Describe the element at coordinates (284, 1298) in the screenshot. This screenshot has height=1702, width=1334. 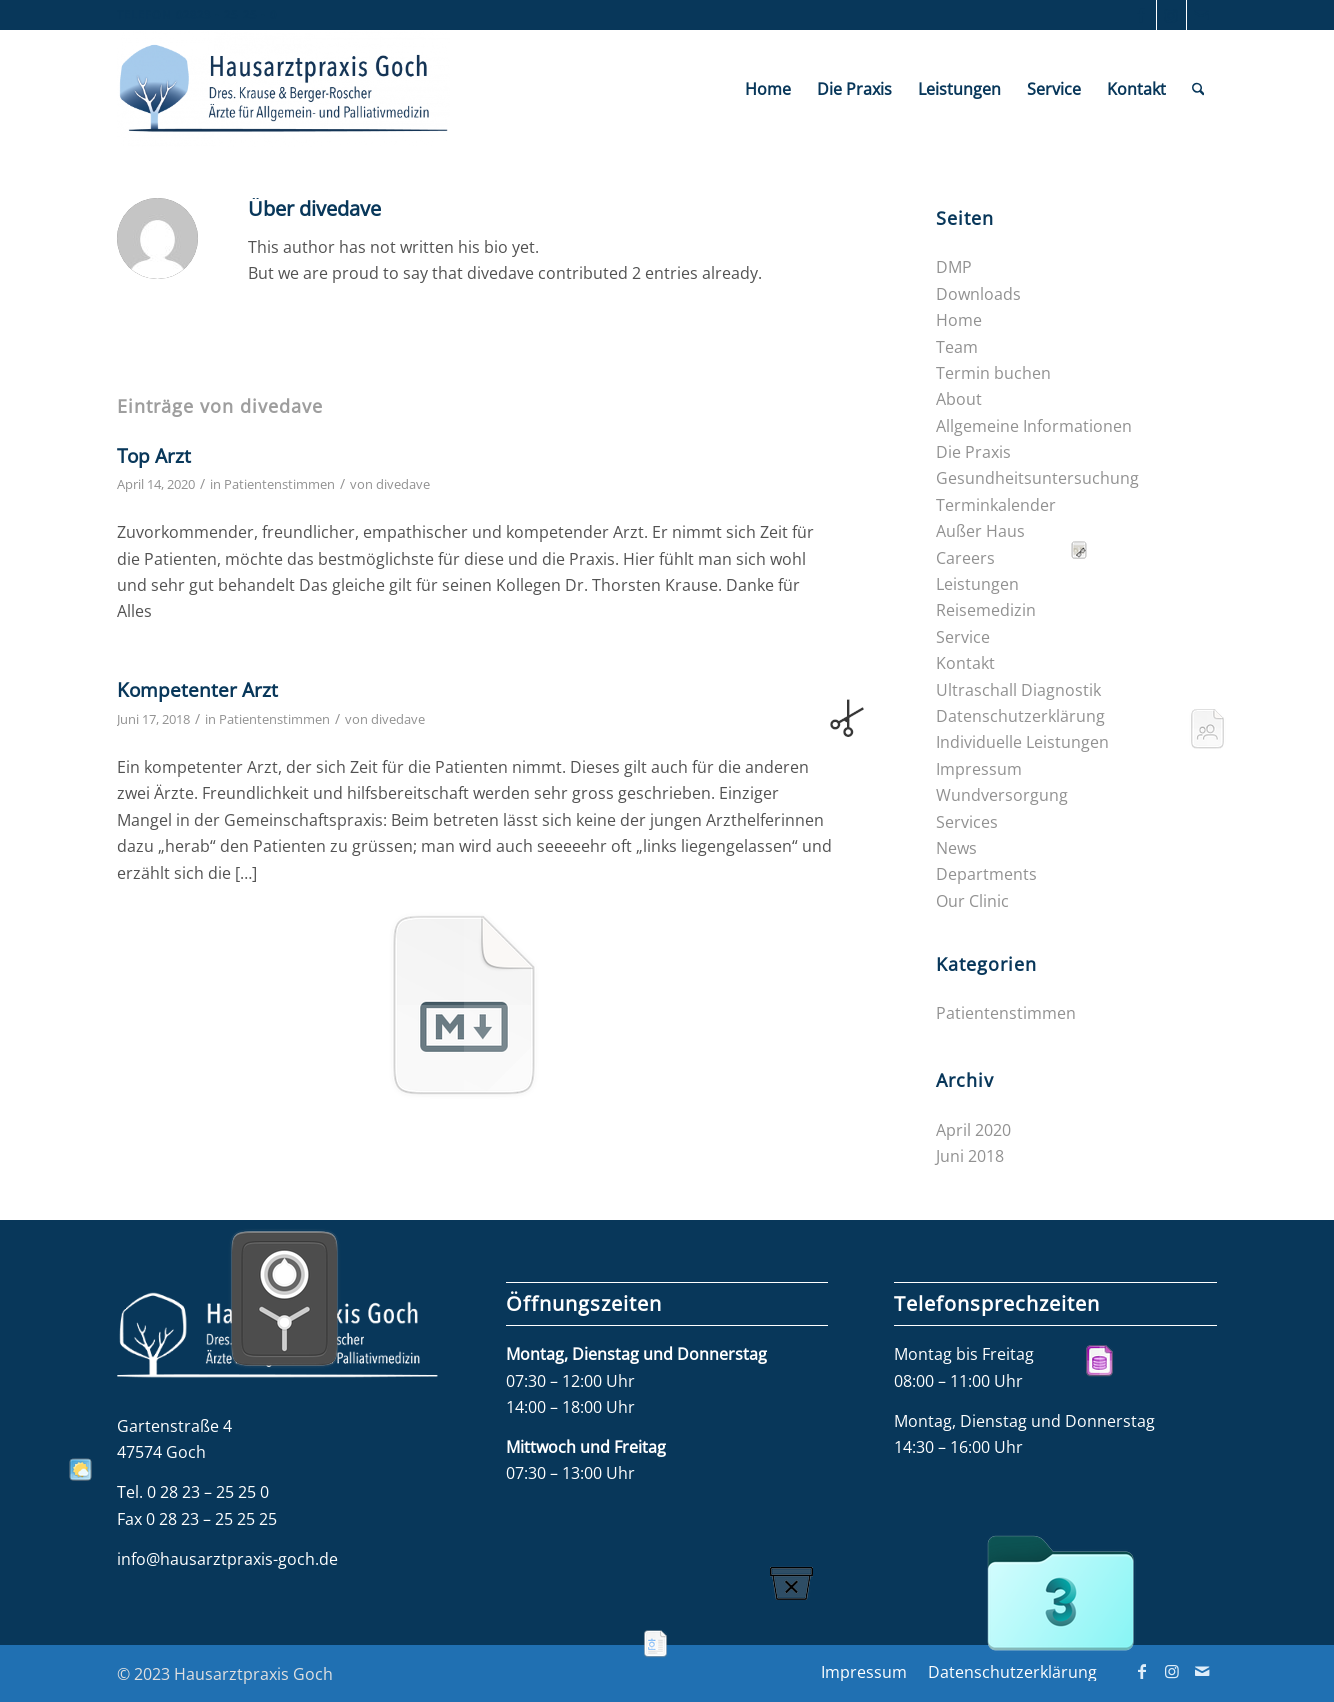
I see `archive selected email messages` at that location.